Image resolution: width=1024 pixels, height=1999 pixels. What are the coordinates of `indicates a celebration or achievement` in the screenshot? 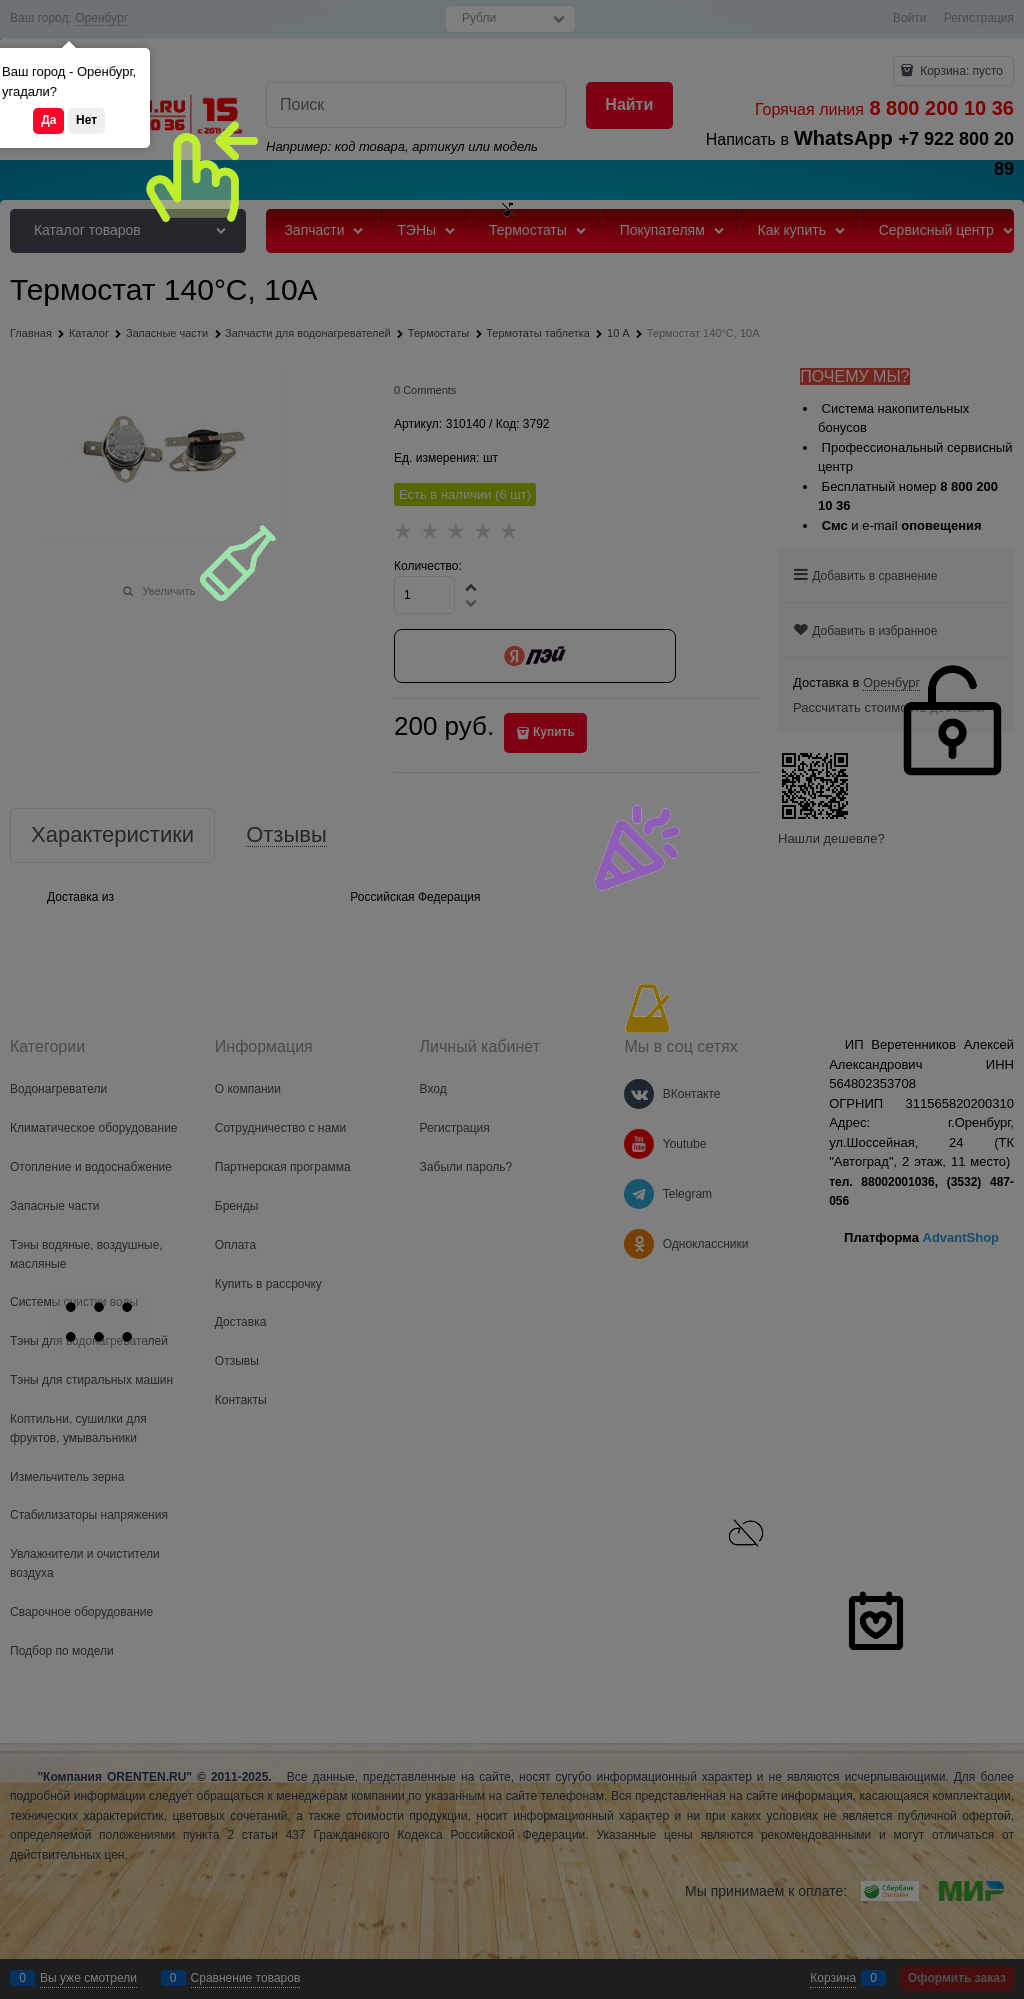 It's located at (632, 852).